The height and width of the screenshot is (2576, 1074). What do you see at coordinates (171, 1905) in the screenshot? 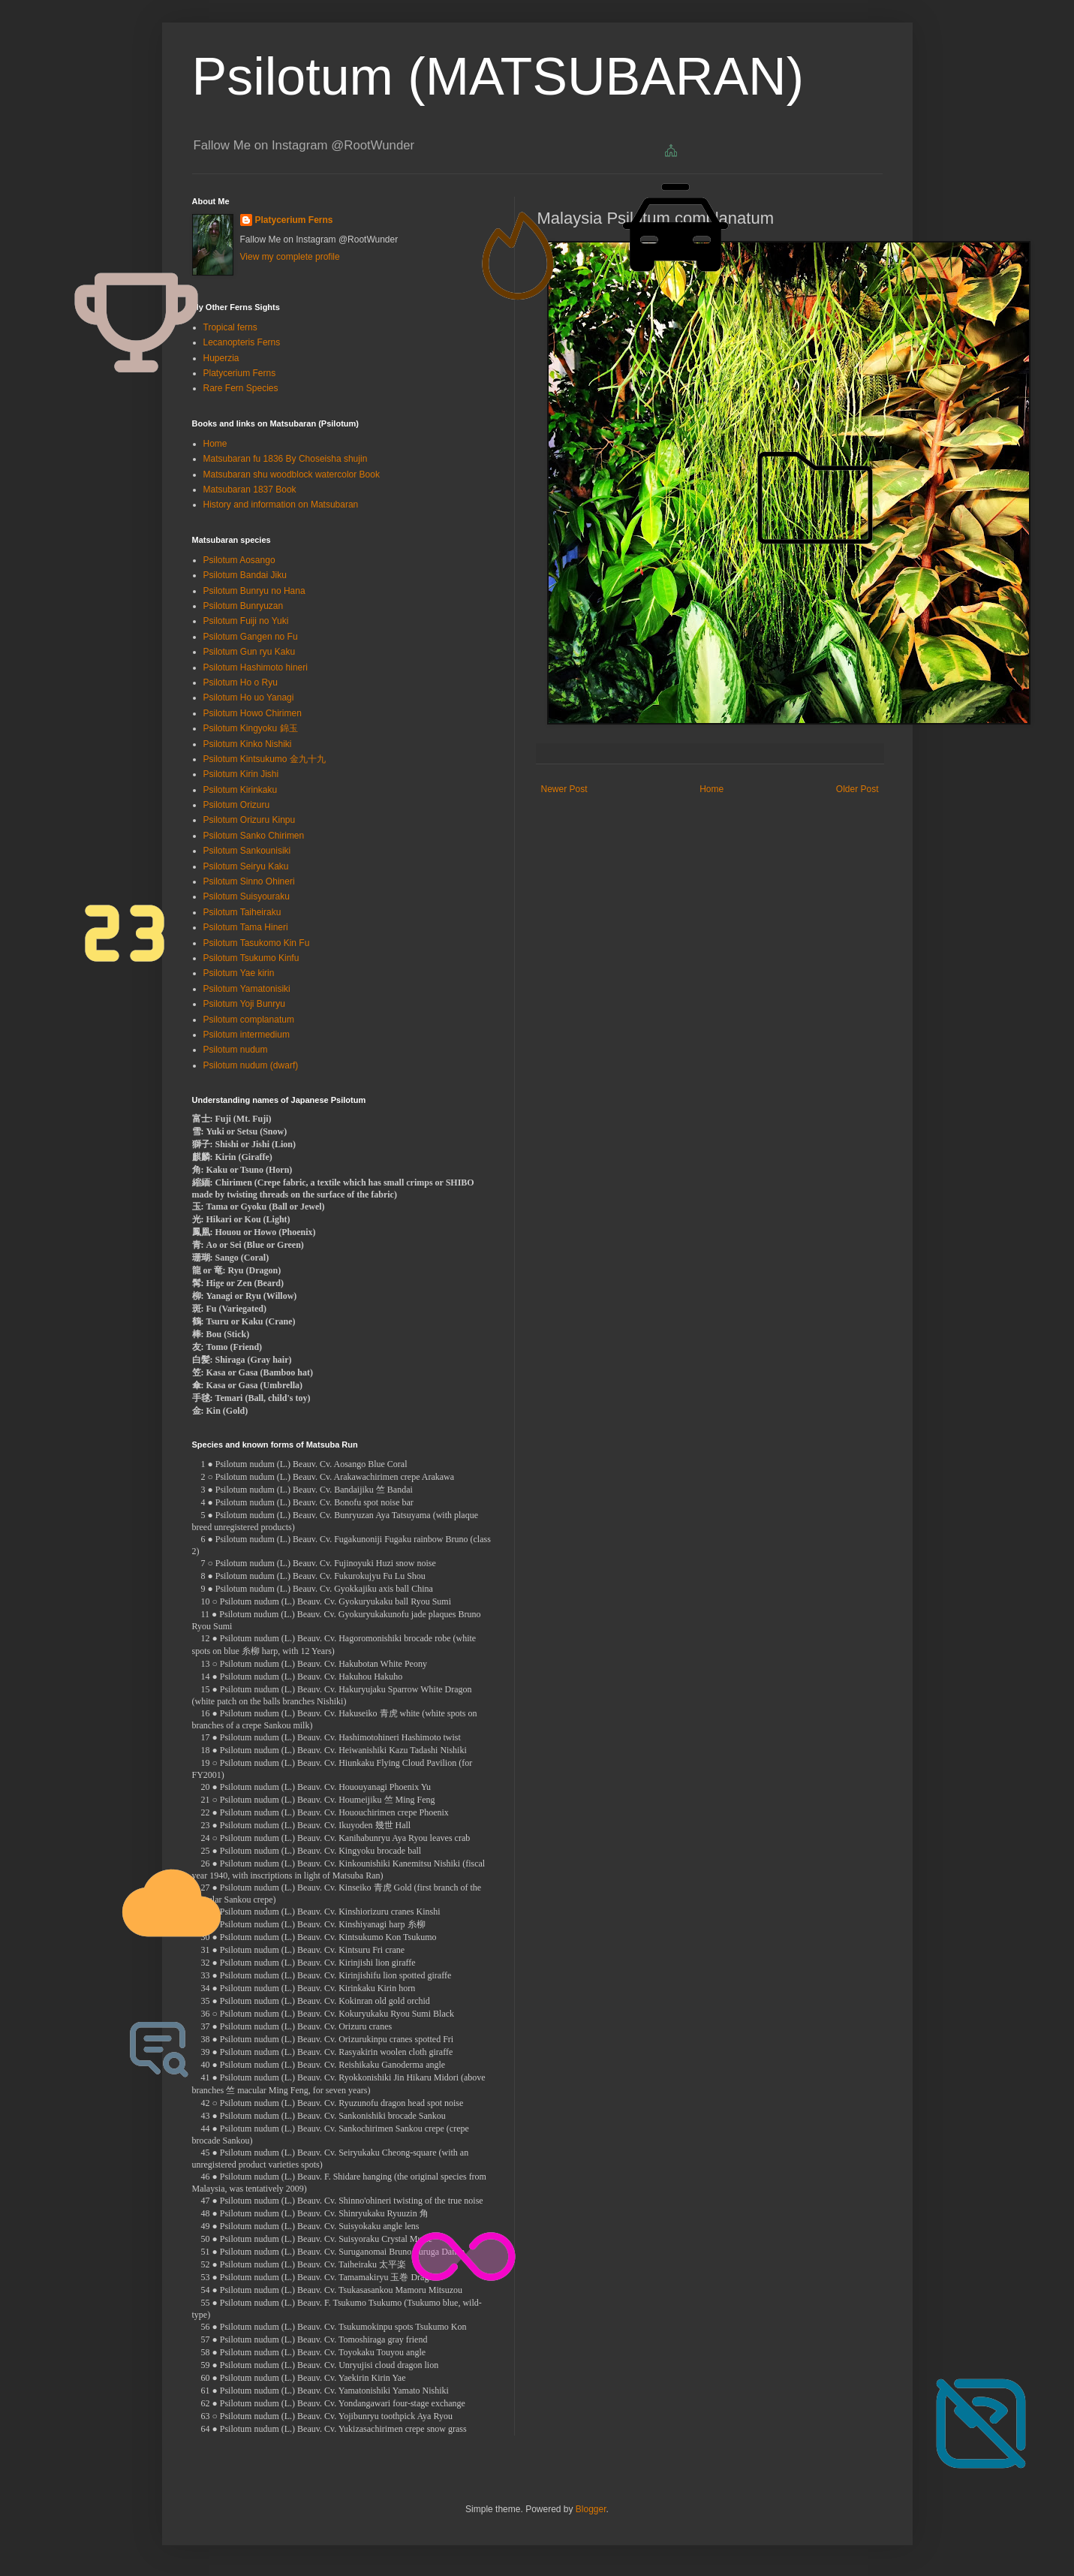
I see `access cloud storage` at bounding box center [171, 1905].